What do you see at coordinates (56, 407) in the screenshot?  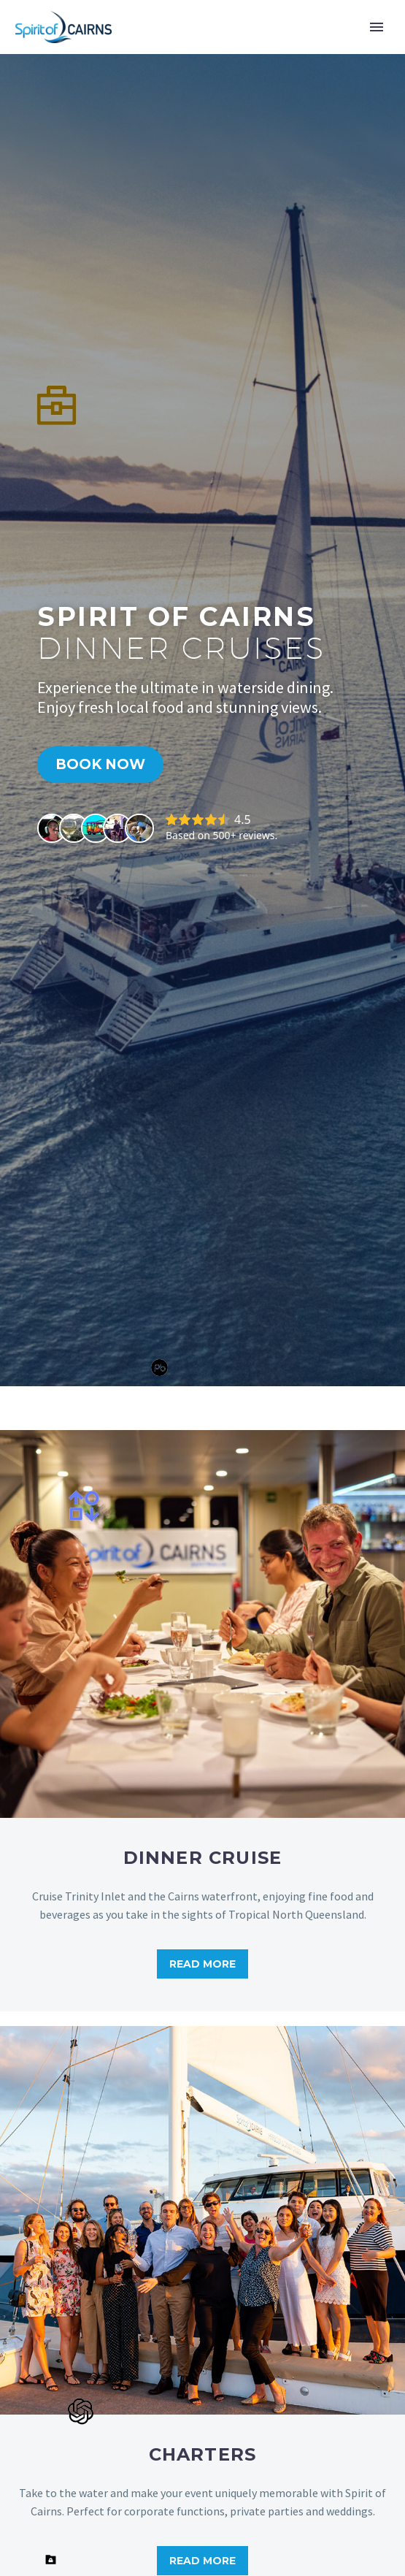 I see `access work or business documents` at bounding box center [56, 407].